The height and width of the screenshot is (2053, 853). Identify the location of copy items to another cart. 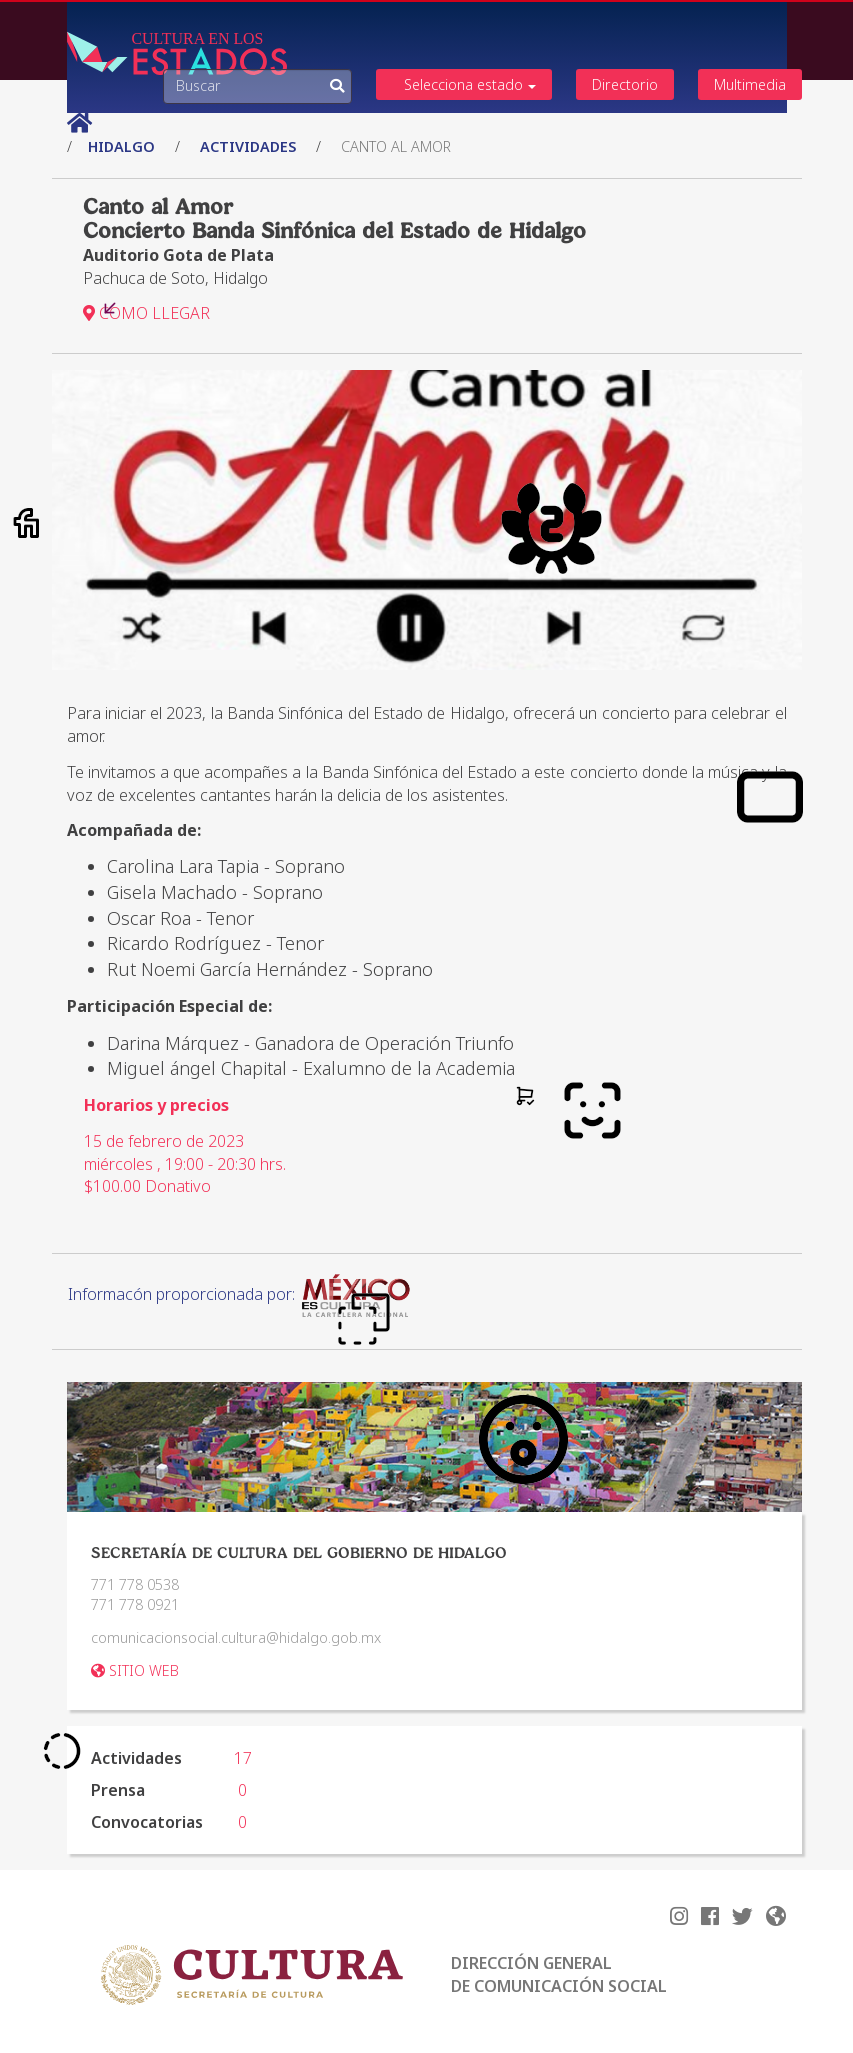
(525, 1096).